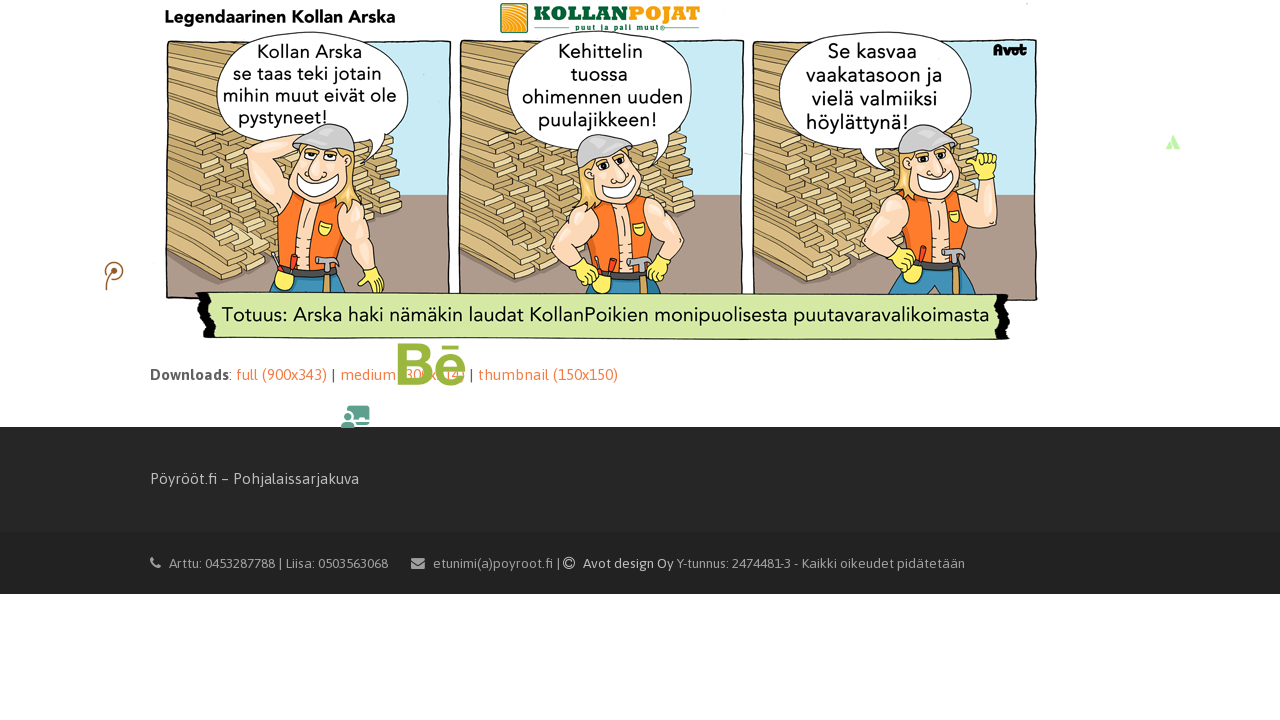  I want to click on visit behance portfolio, so click(431, 364).